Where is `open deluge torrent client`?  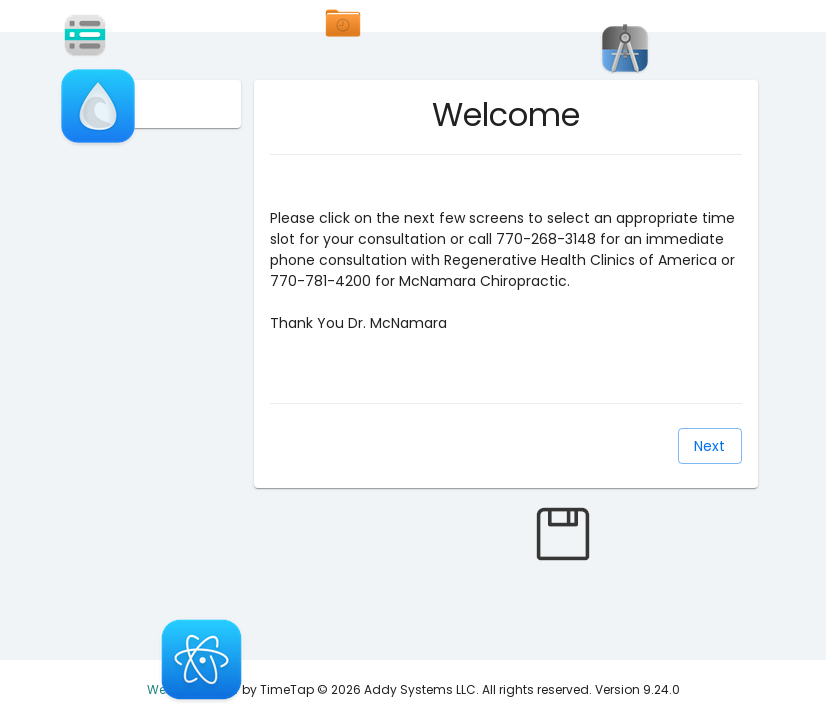
open deluge torrent client is located at coordinates (98, 106).